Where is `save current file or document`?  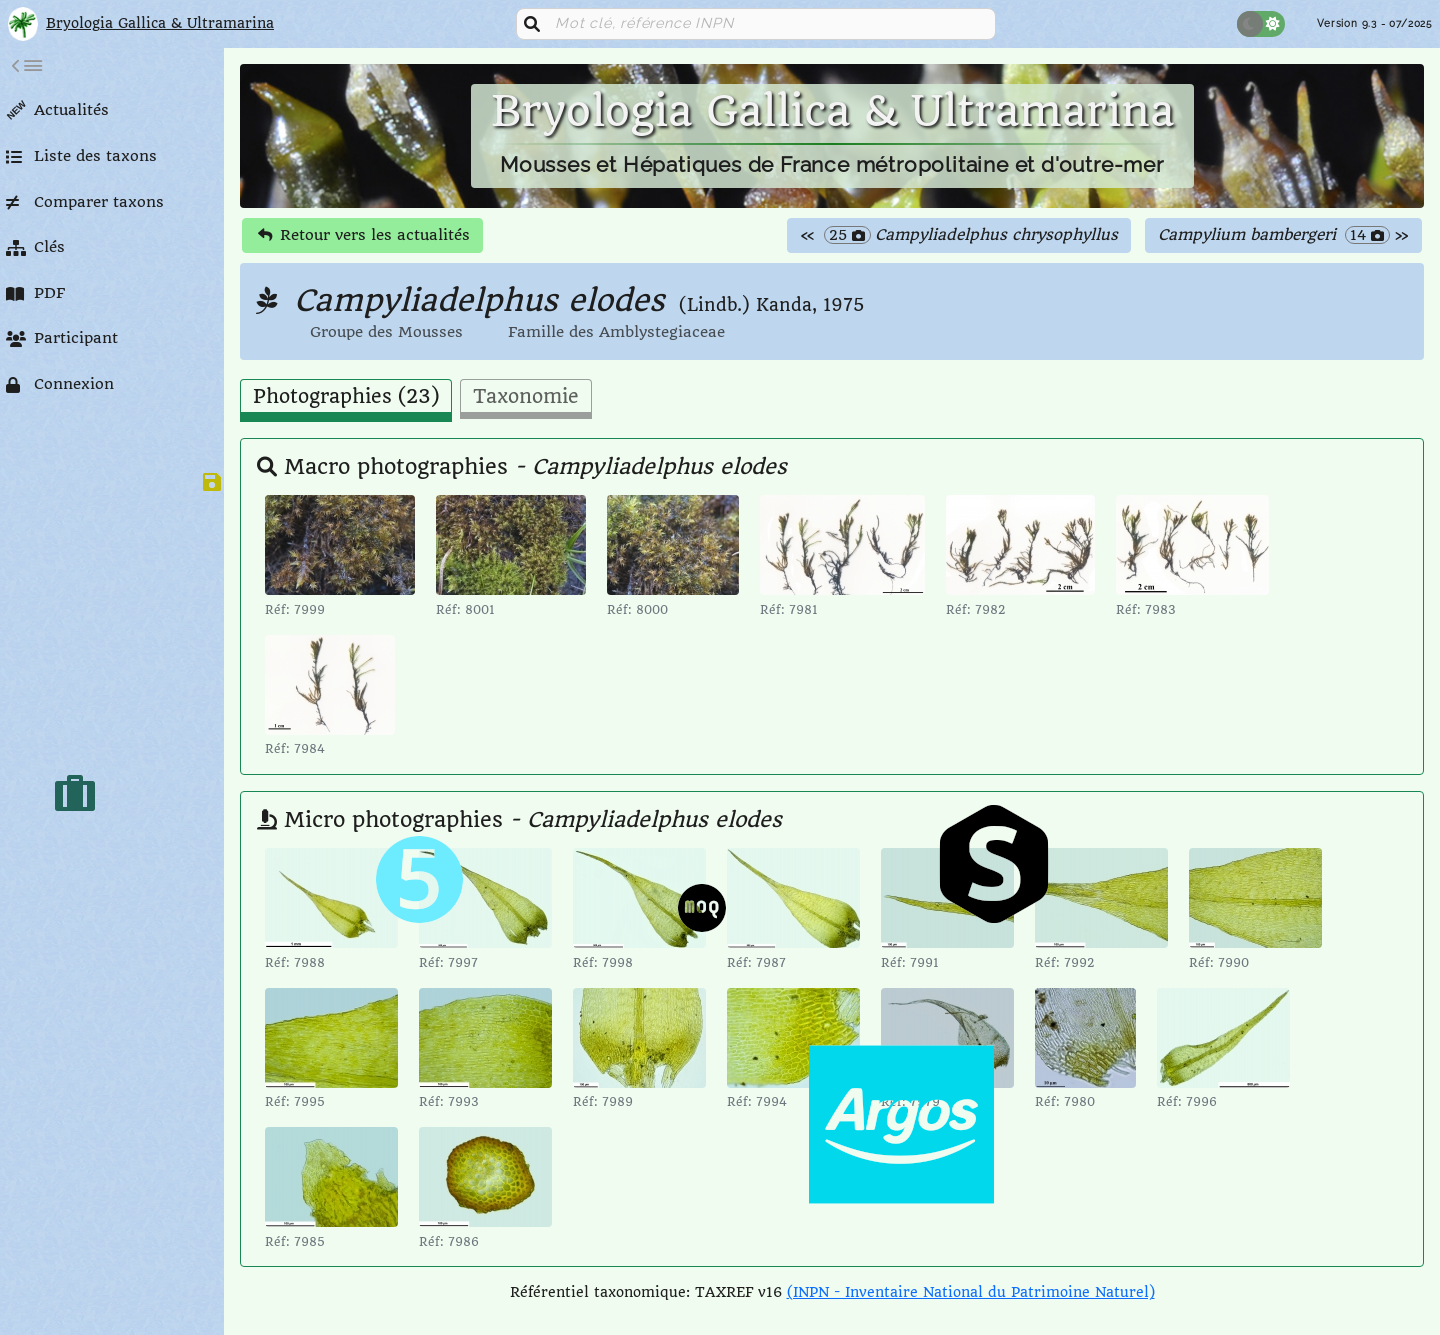
save current file or document is located at coordinates (212, 482).